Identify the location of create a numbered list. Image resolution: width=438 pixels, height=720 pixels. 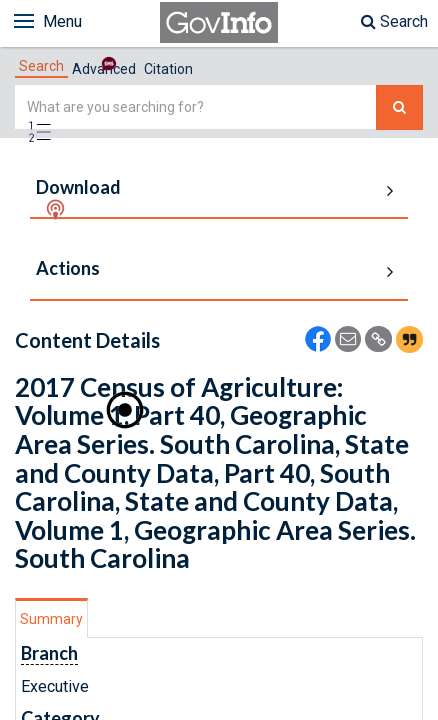
(40, 132).